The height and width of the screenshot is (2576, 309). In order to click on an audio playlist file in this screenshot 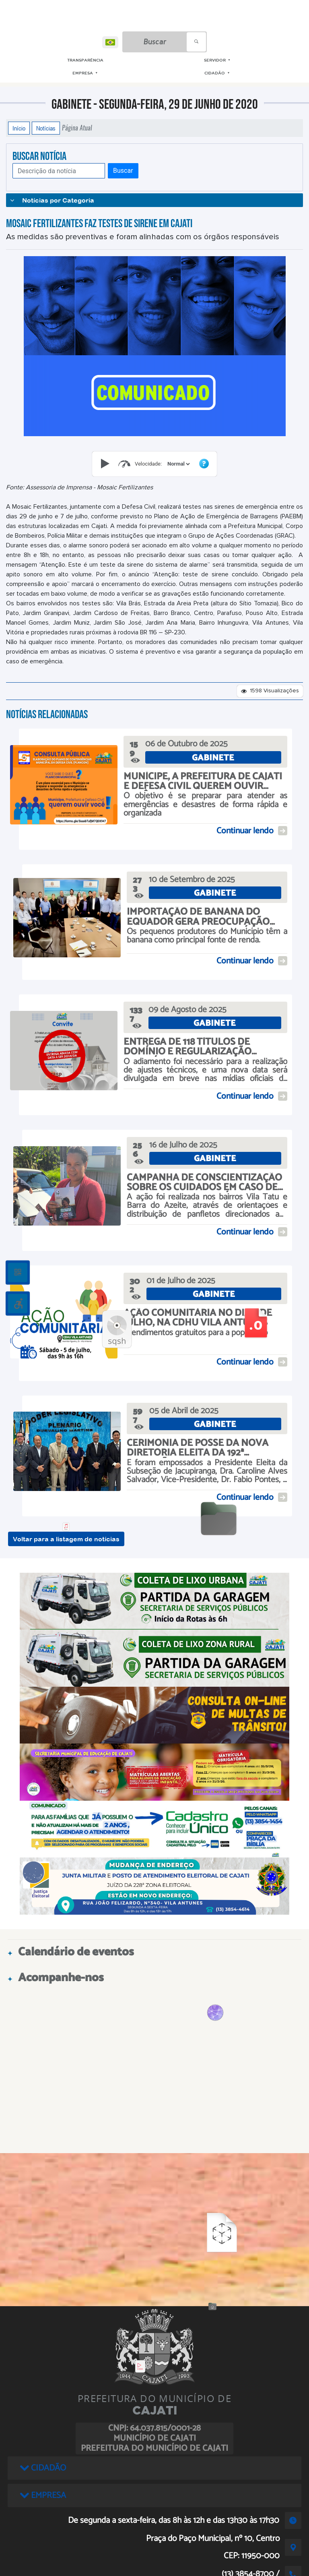, I will do `click(140, 2366)`.